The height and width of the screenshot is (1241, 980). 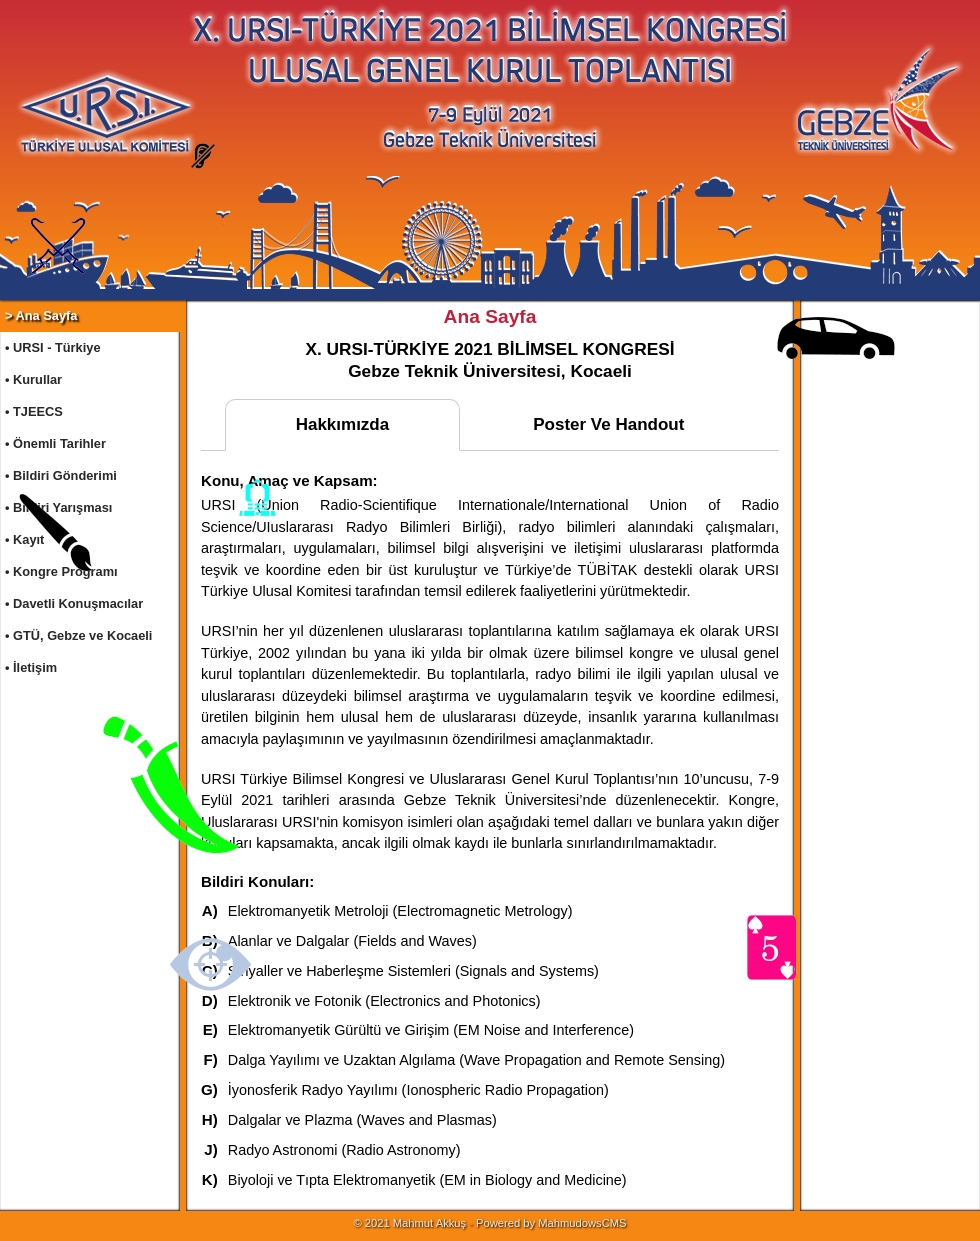 What do you see at coordinates (771, 947) in the screenshot?
I see `five of spades playing card` at bounding box center [771, 947].